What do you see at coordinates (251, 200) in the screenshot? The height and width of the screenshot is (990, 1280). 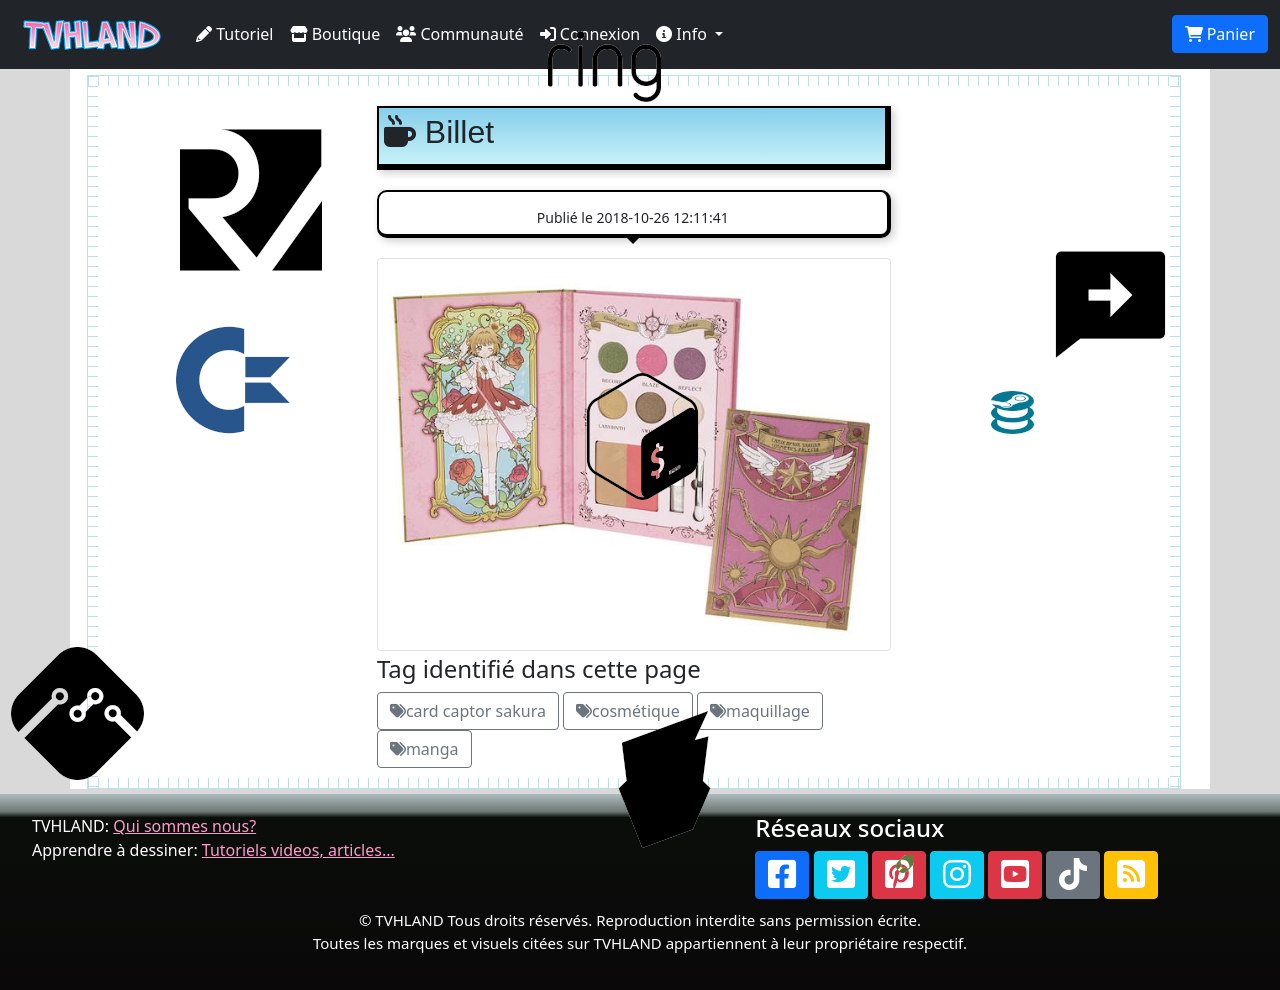 I see `indicates RISC-V architecture compatibility` at bounding box center [251, 200].